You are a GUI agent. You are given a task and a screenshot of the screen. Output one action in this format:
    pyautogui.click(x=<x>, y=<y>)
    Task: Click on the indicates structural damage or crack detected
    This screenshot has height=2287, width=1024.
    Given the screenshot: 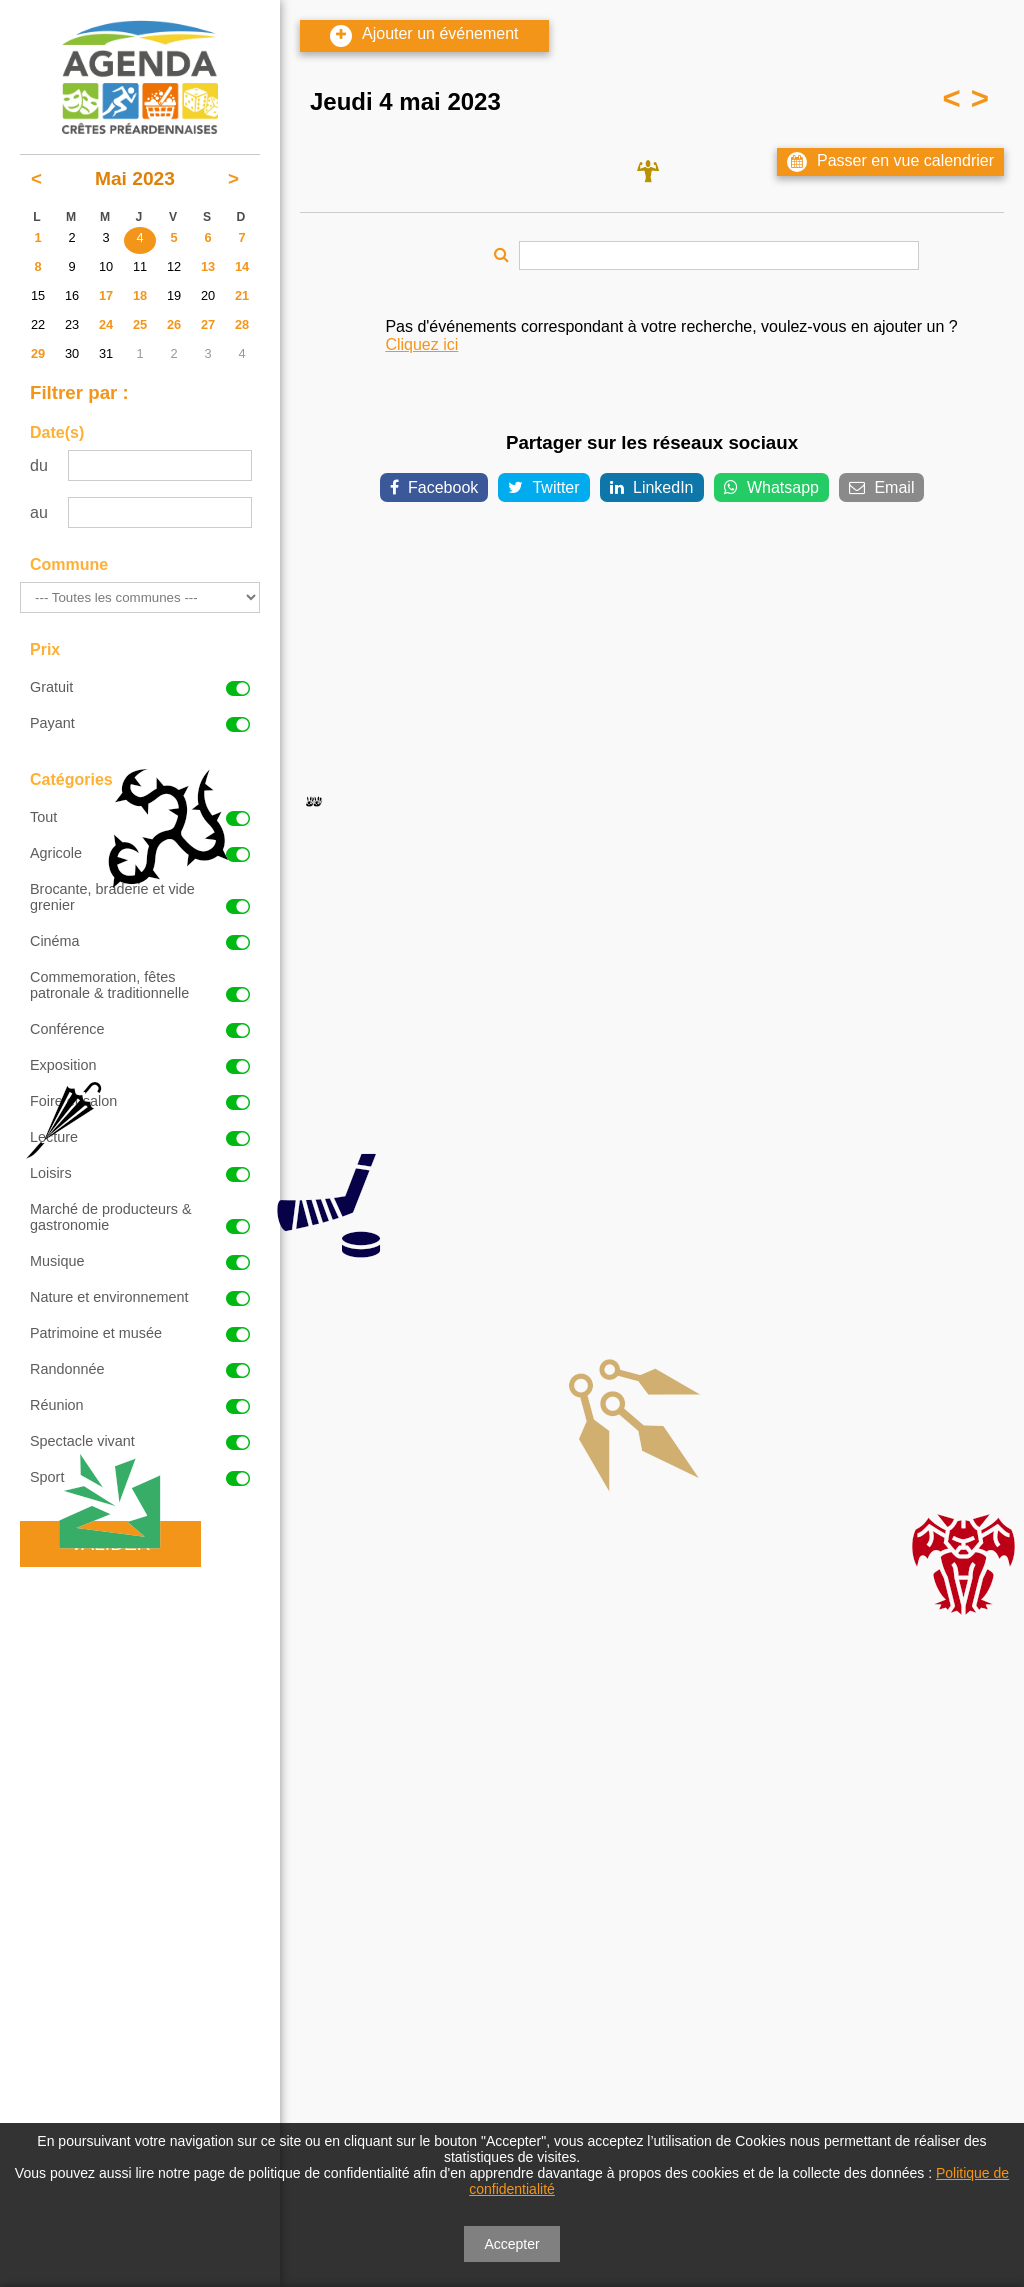 What is the action you would take?
    pyautogui.click(x=109, y=1497)
    